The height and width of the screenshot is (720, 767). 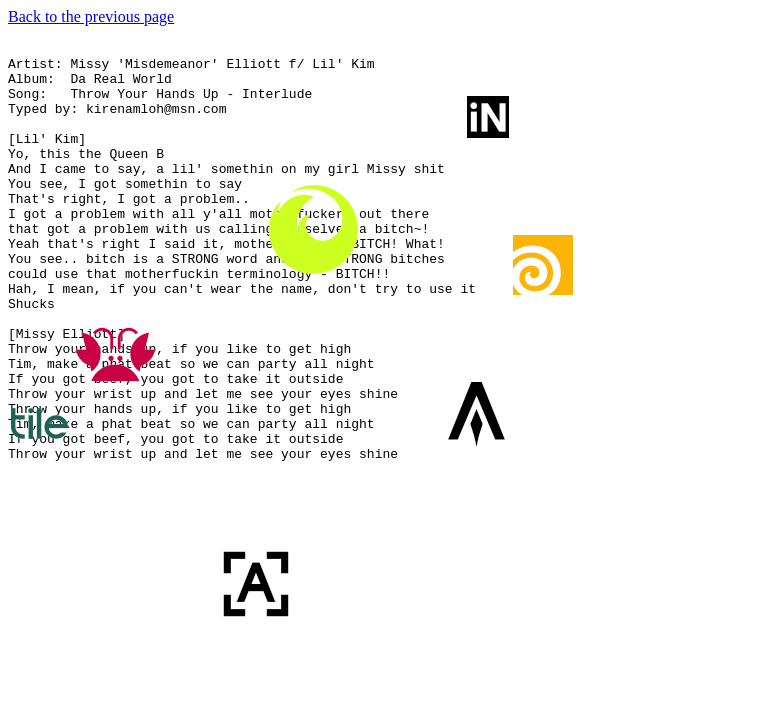 I want to click on open alacritty terminal emulator, so click(x=476, y=414).